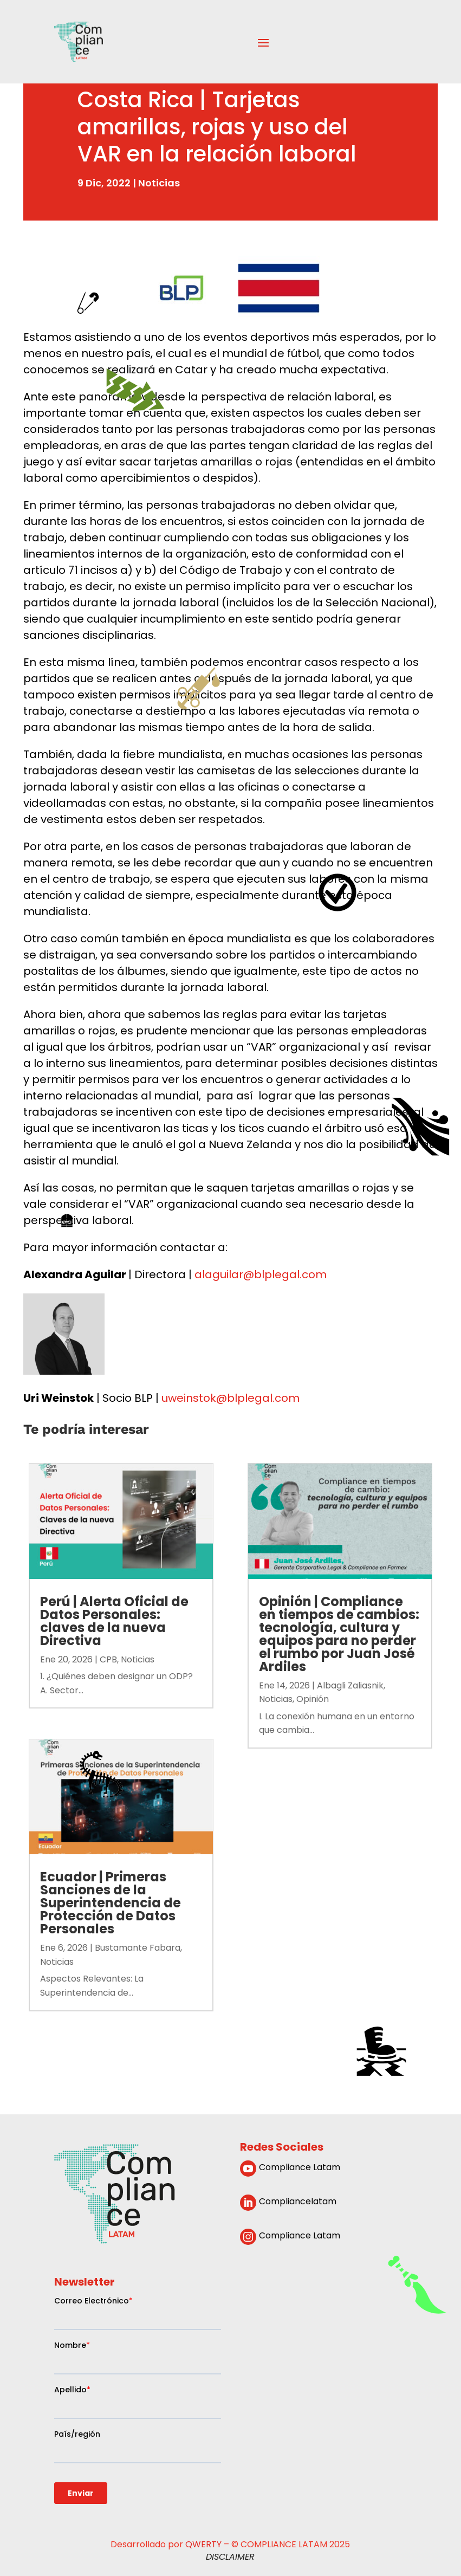 This screenshot has width=461, height=2576. Describe the element at coordinates (381, 2051) in the screenshot. I see `activate ground slam ability` at that location.